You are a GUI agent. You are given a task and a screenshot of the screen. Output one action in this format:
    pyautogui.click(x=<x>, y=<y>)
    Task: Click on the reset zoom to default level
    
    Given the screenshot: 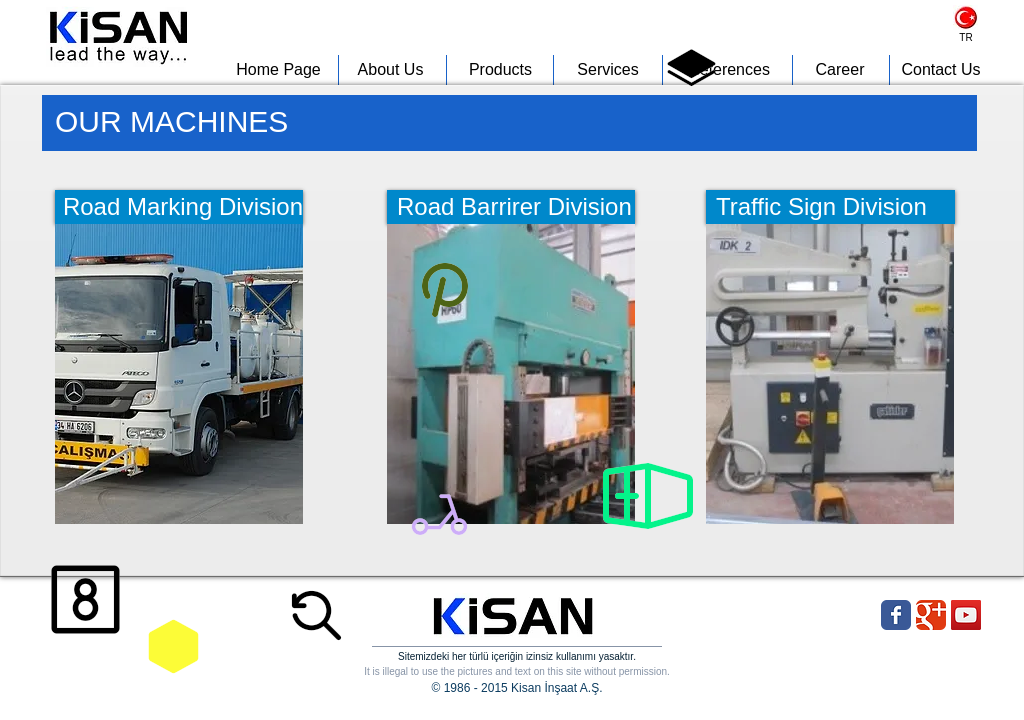 What is the action you would take?
    pyautogui.click(x=316, y=615)
    